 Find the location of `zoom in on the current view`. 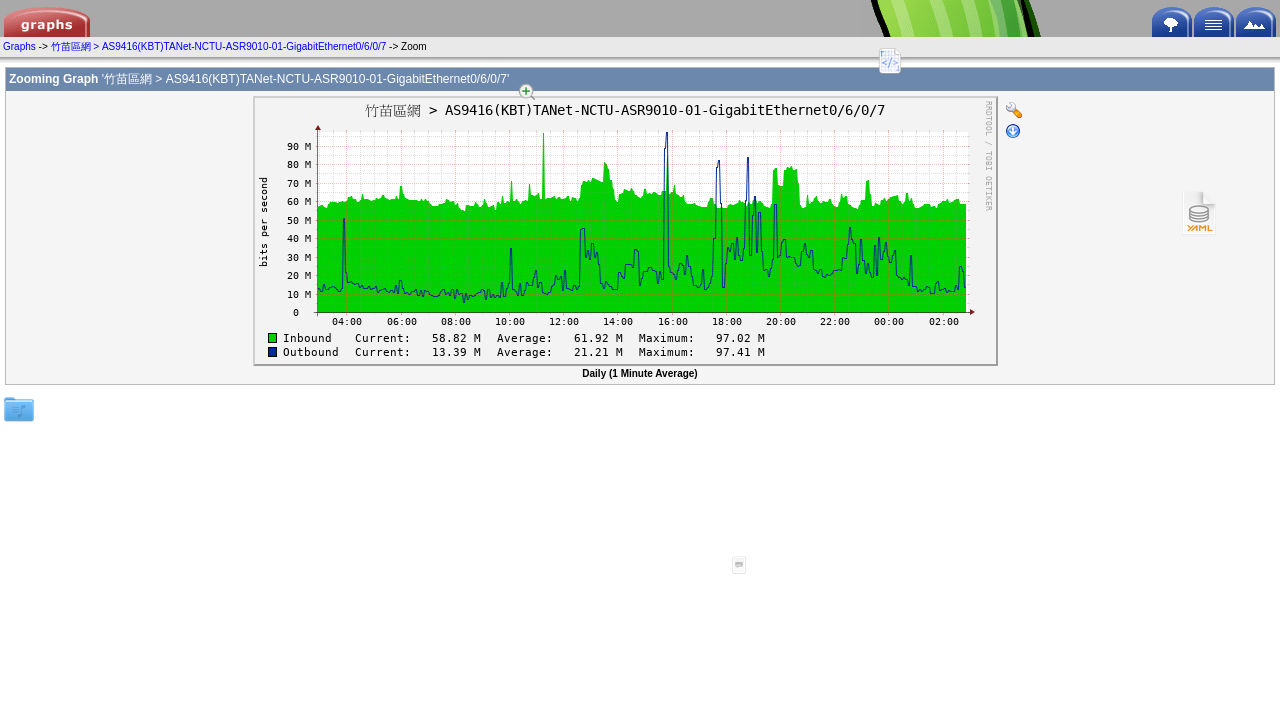

zoom in on the current view is located at coordinates (527, 92).